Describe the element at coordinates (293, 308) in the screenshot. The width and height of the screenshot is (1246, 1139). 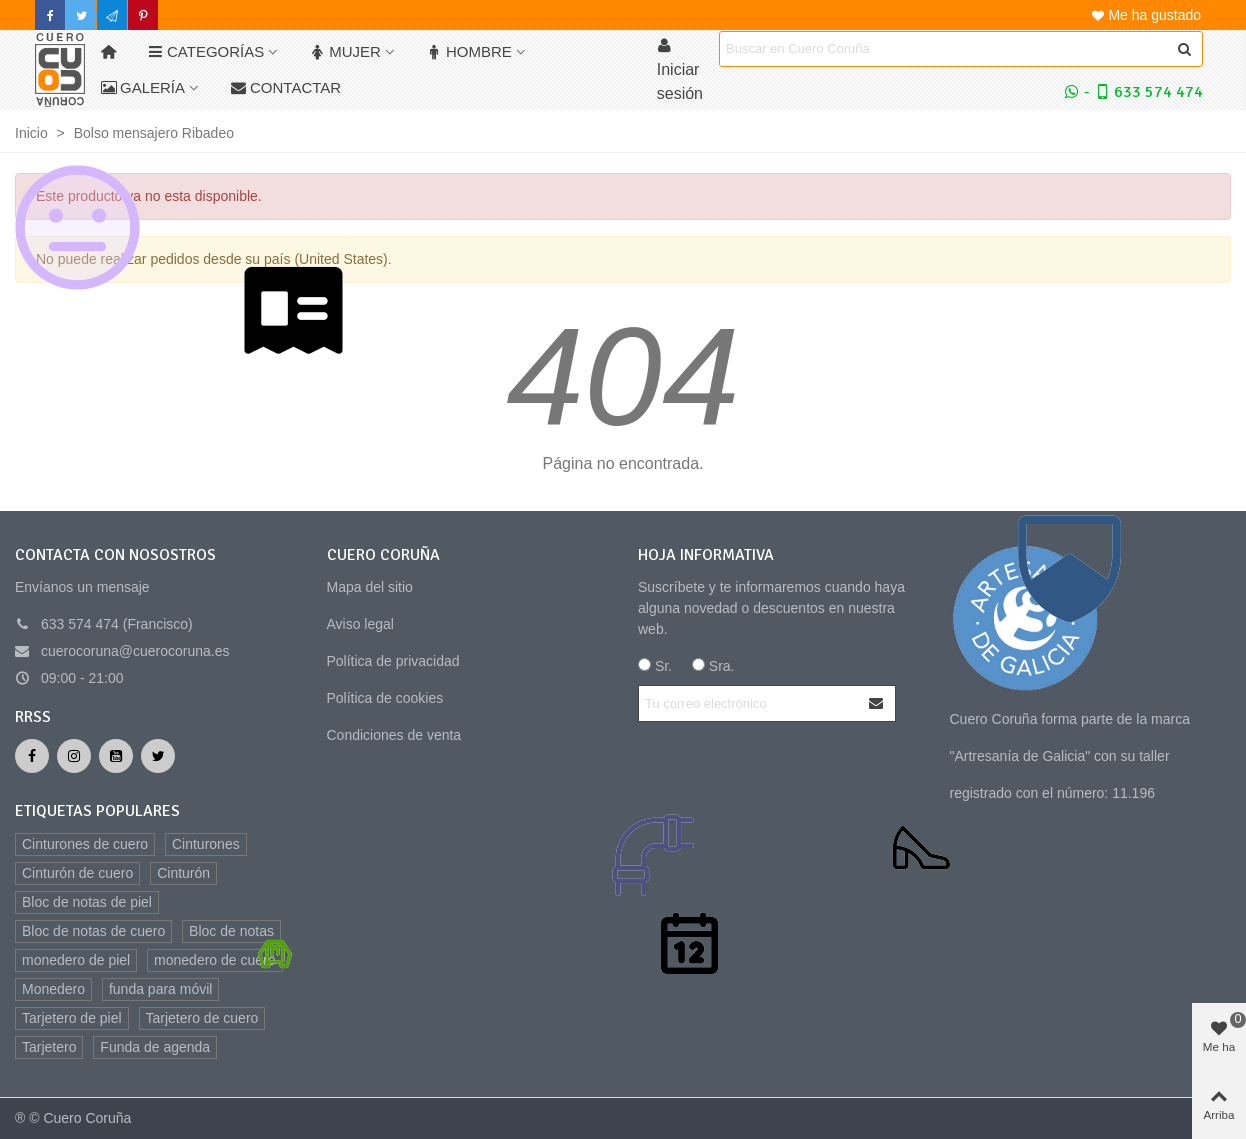
I see `view news articles or press clippings` at that location.